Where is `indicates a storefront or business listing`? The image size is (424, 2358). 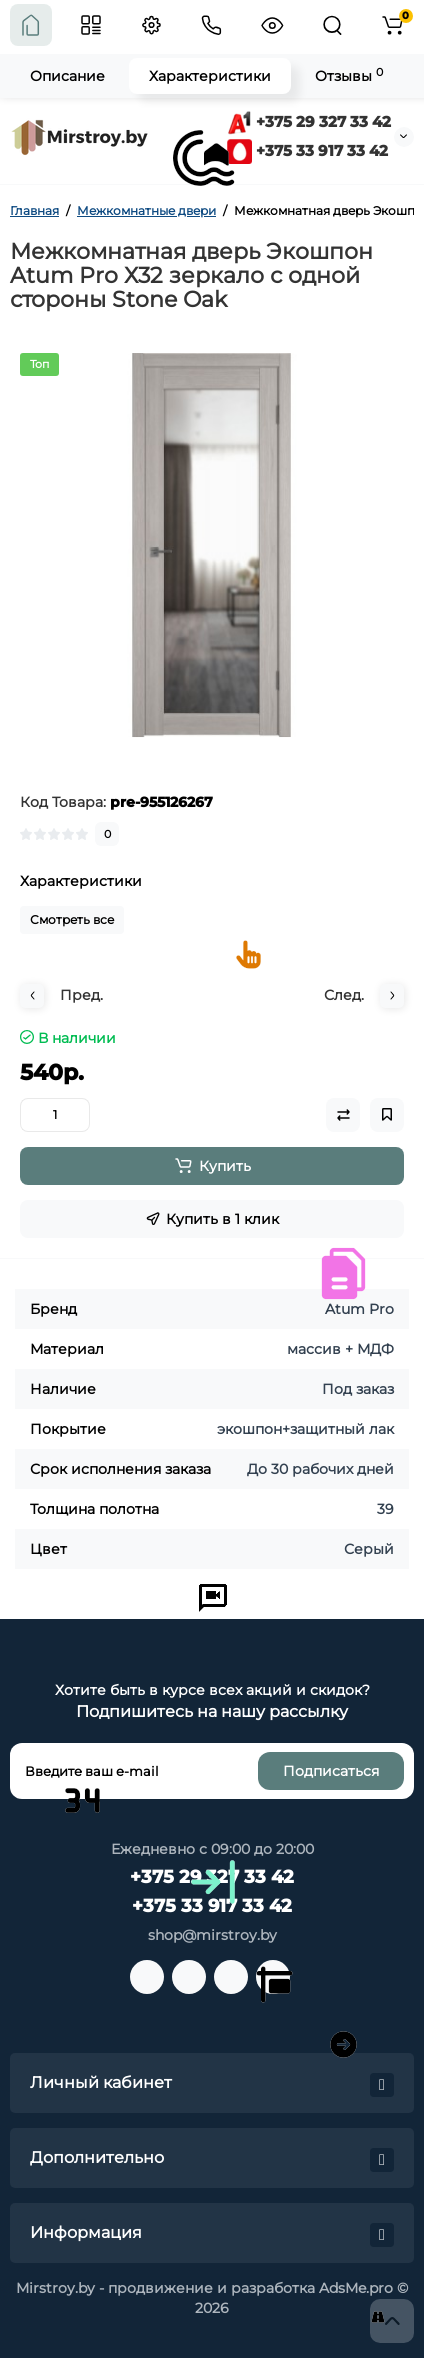 indicates a storefront or business listing is located at coordinates (274, 1984).